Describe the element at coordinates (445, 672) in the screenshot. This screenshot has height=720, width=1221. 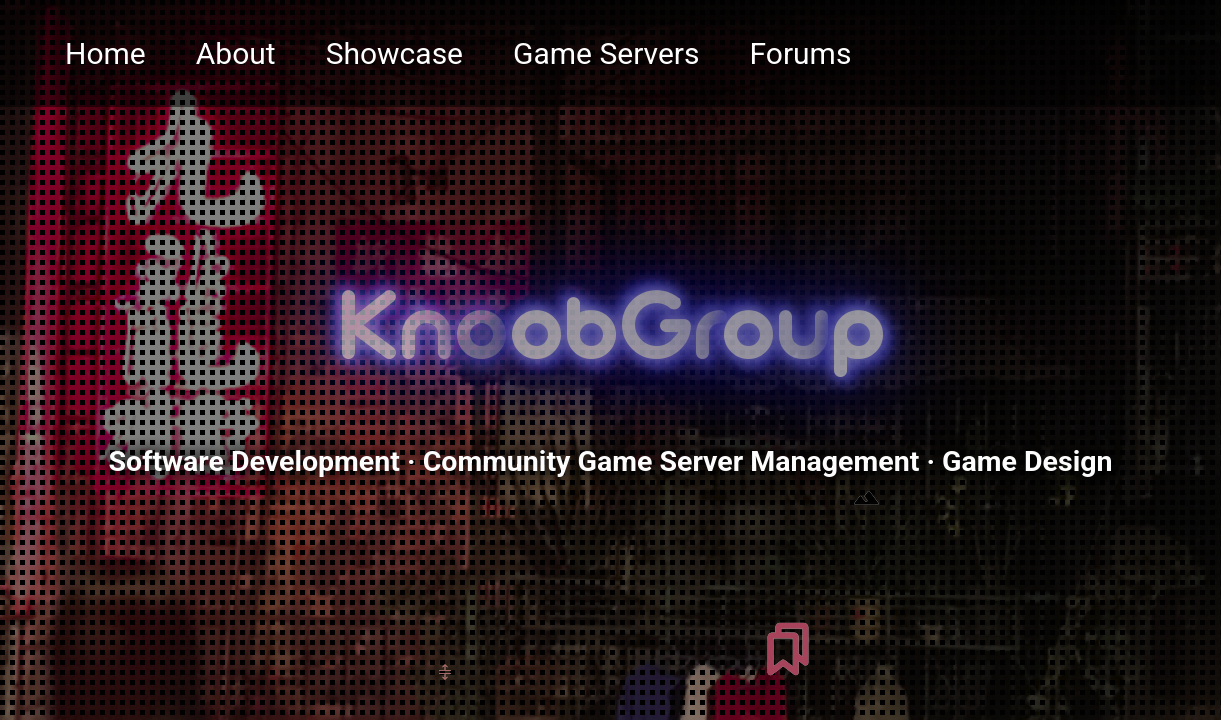
I see `split view vertically` at that location.